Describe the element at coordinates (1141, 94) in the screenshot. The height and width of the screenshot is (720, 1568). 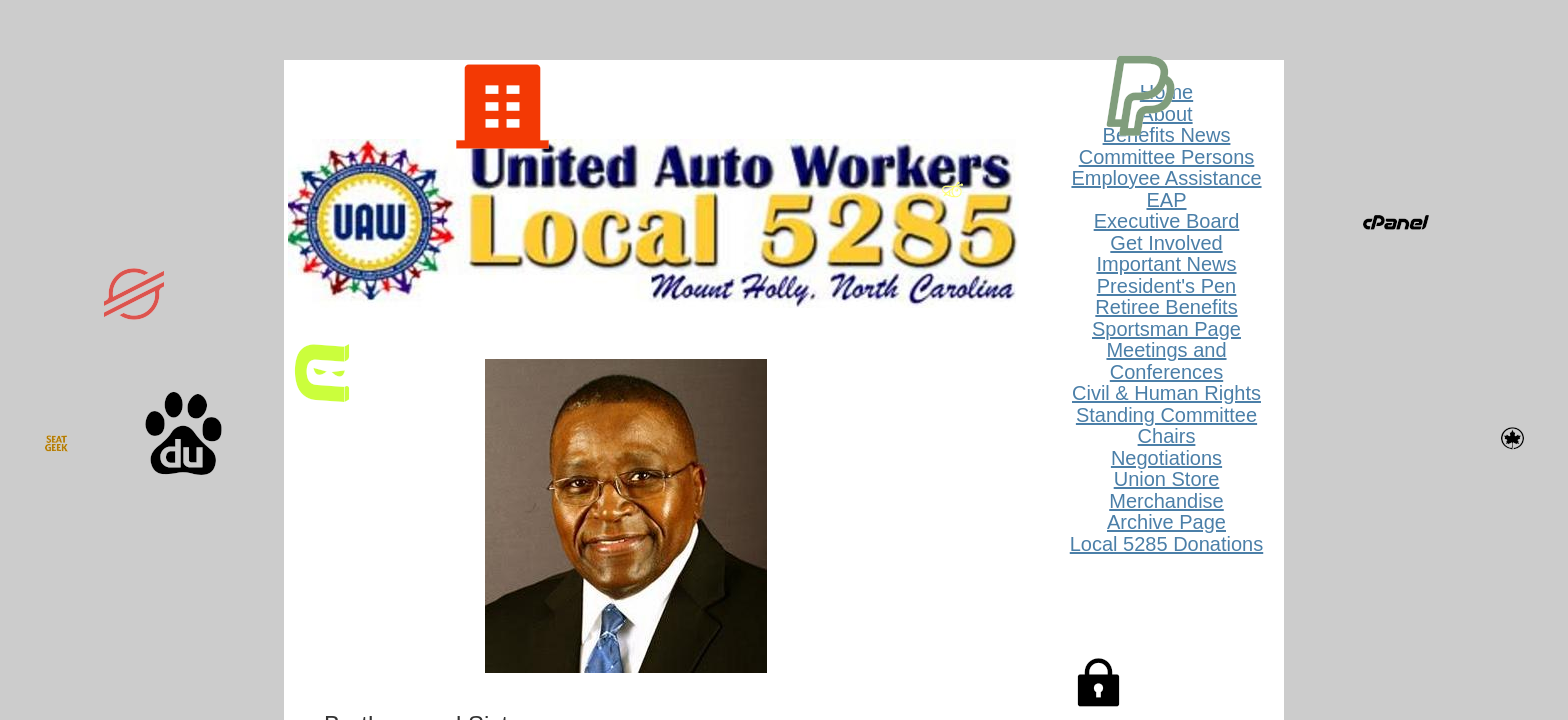
I see `pay with PayPal` at that location.